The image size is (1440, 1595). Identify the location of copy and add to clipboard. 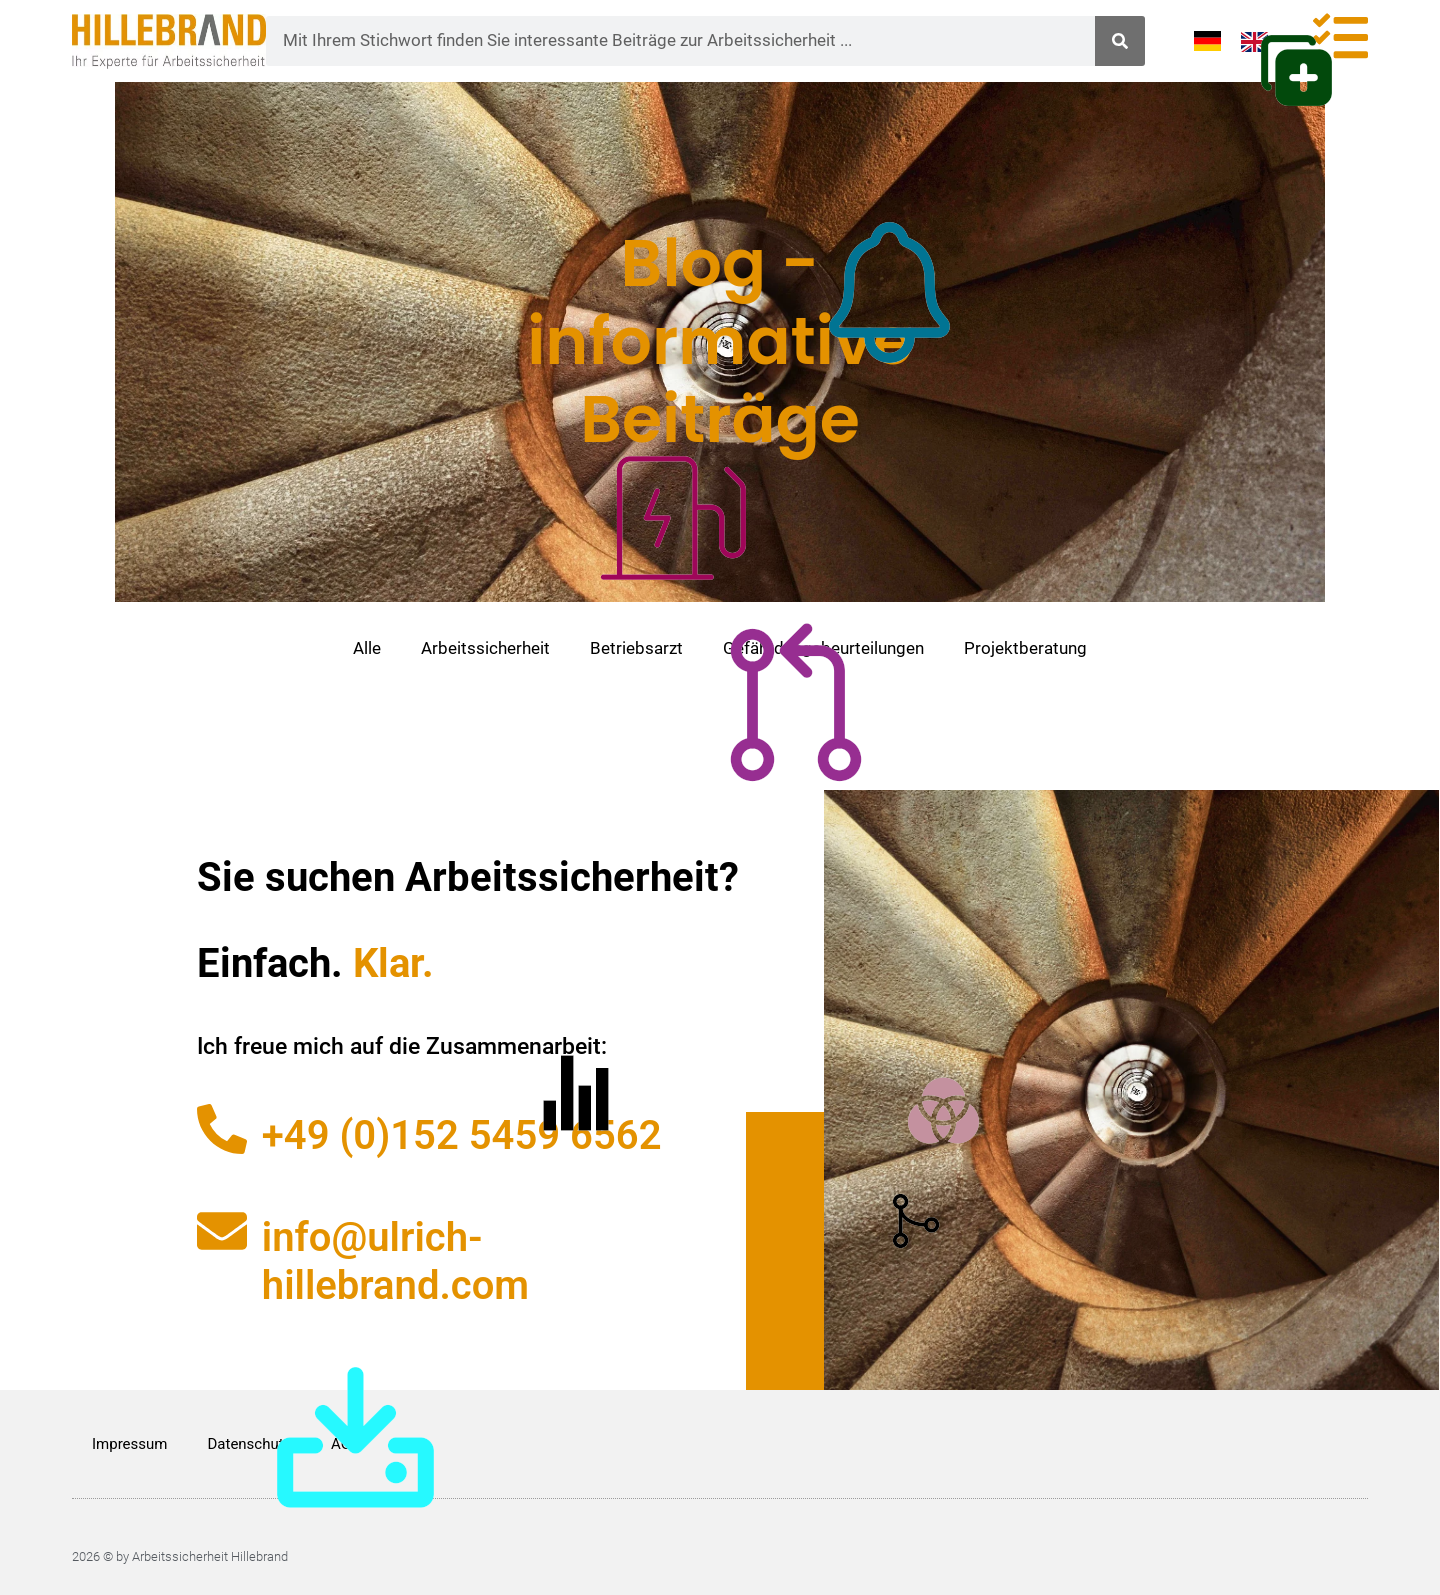
(1296, 70).